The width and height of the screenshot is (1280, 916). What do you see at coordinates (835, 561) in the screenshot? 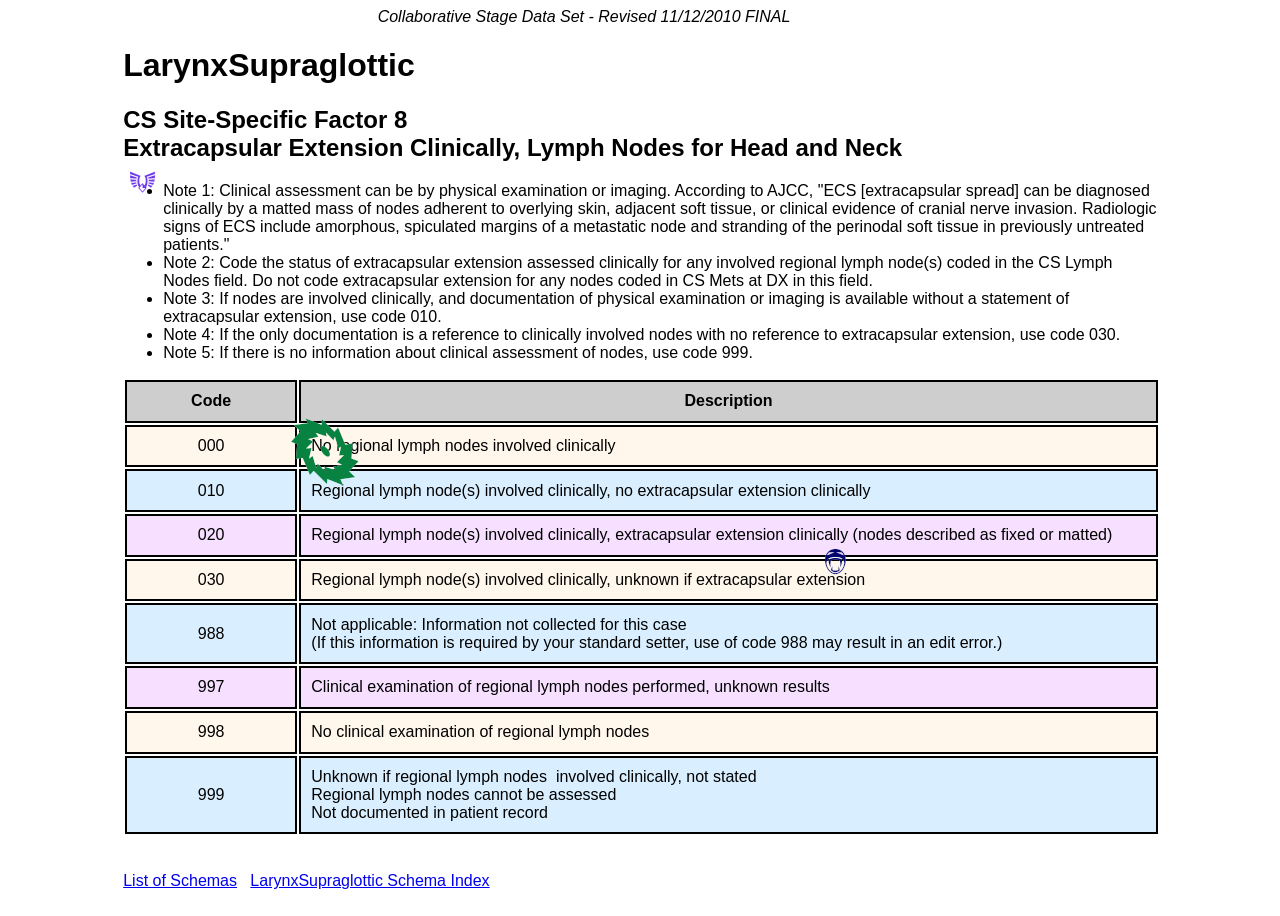
I see `indicates poison or venom status effect` at bounding box center [835, 561].